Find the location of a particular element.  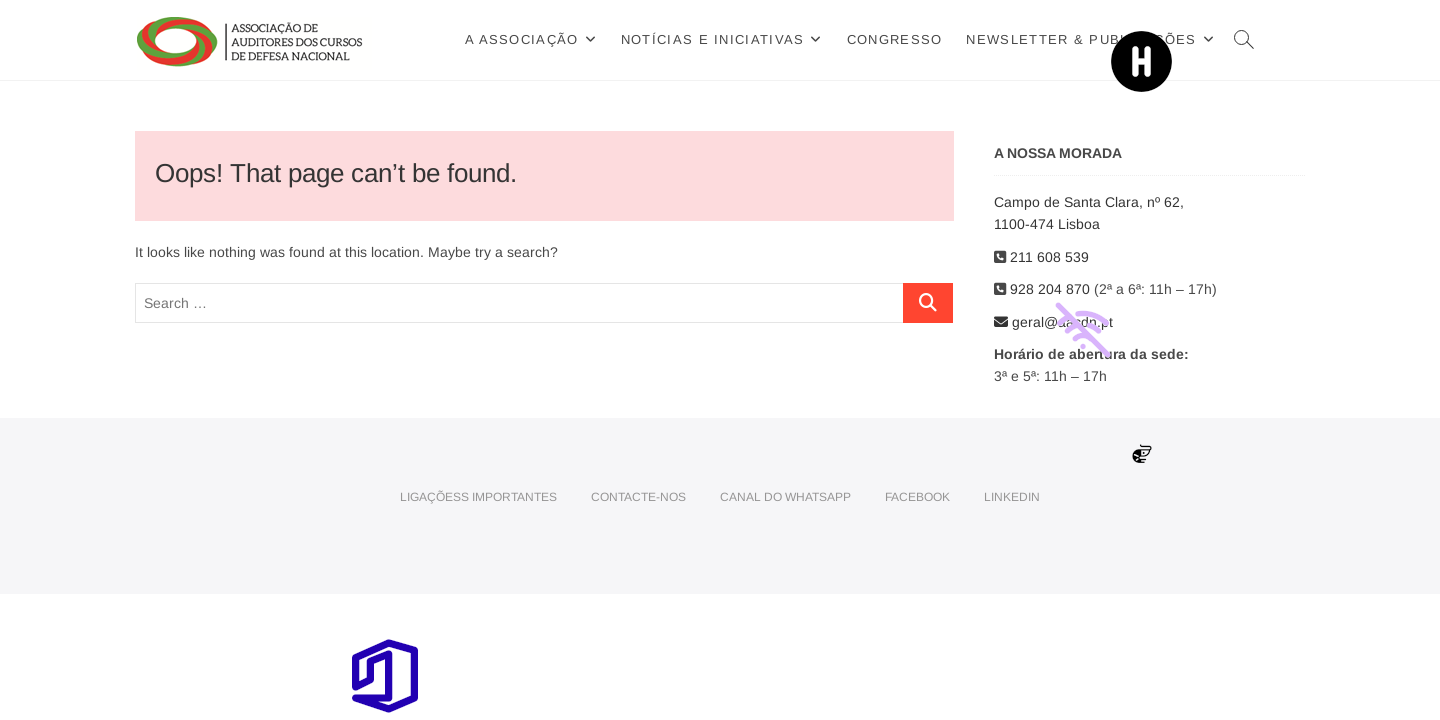

find nearby hospitals or medical facilities is located at coordinates (1141, 61).